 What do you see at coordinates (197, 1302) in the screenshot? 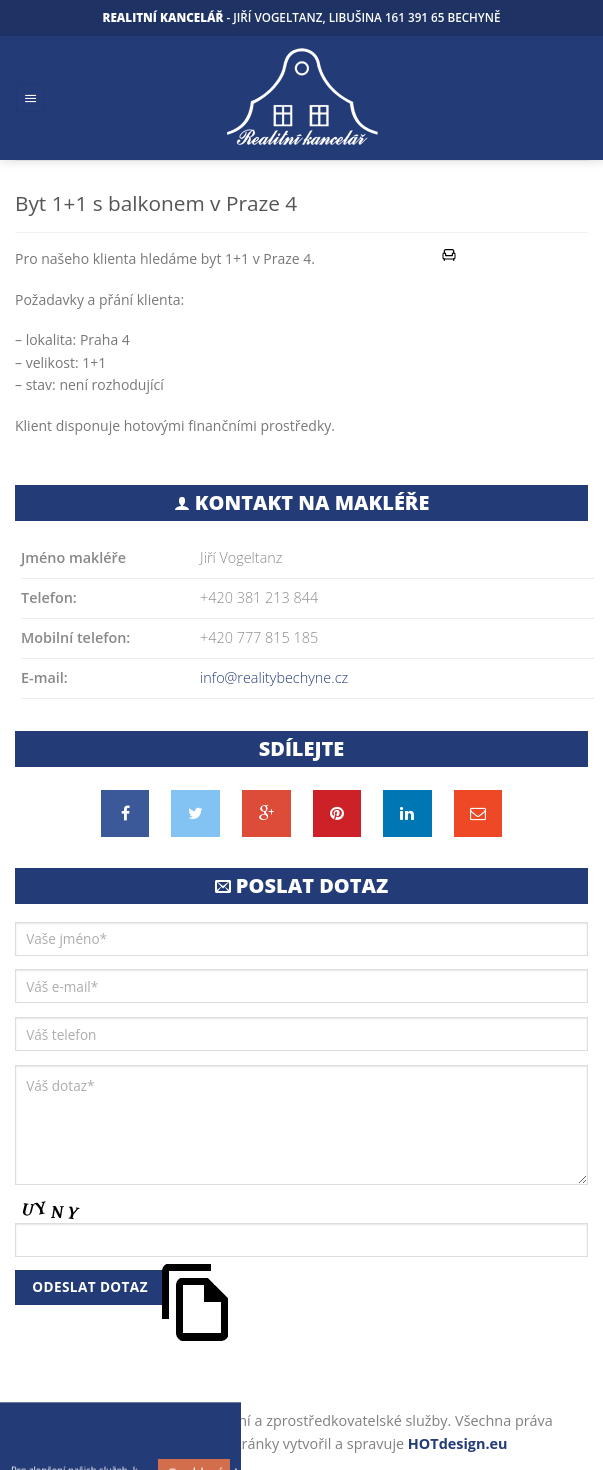
I see `copy file to clipboard` at bounding box center [197, 1302].